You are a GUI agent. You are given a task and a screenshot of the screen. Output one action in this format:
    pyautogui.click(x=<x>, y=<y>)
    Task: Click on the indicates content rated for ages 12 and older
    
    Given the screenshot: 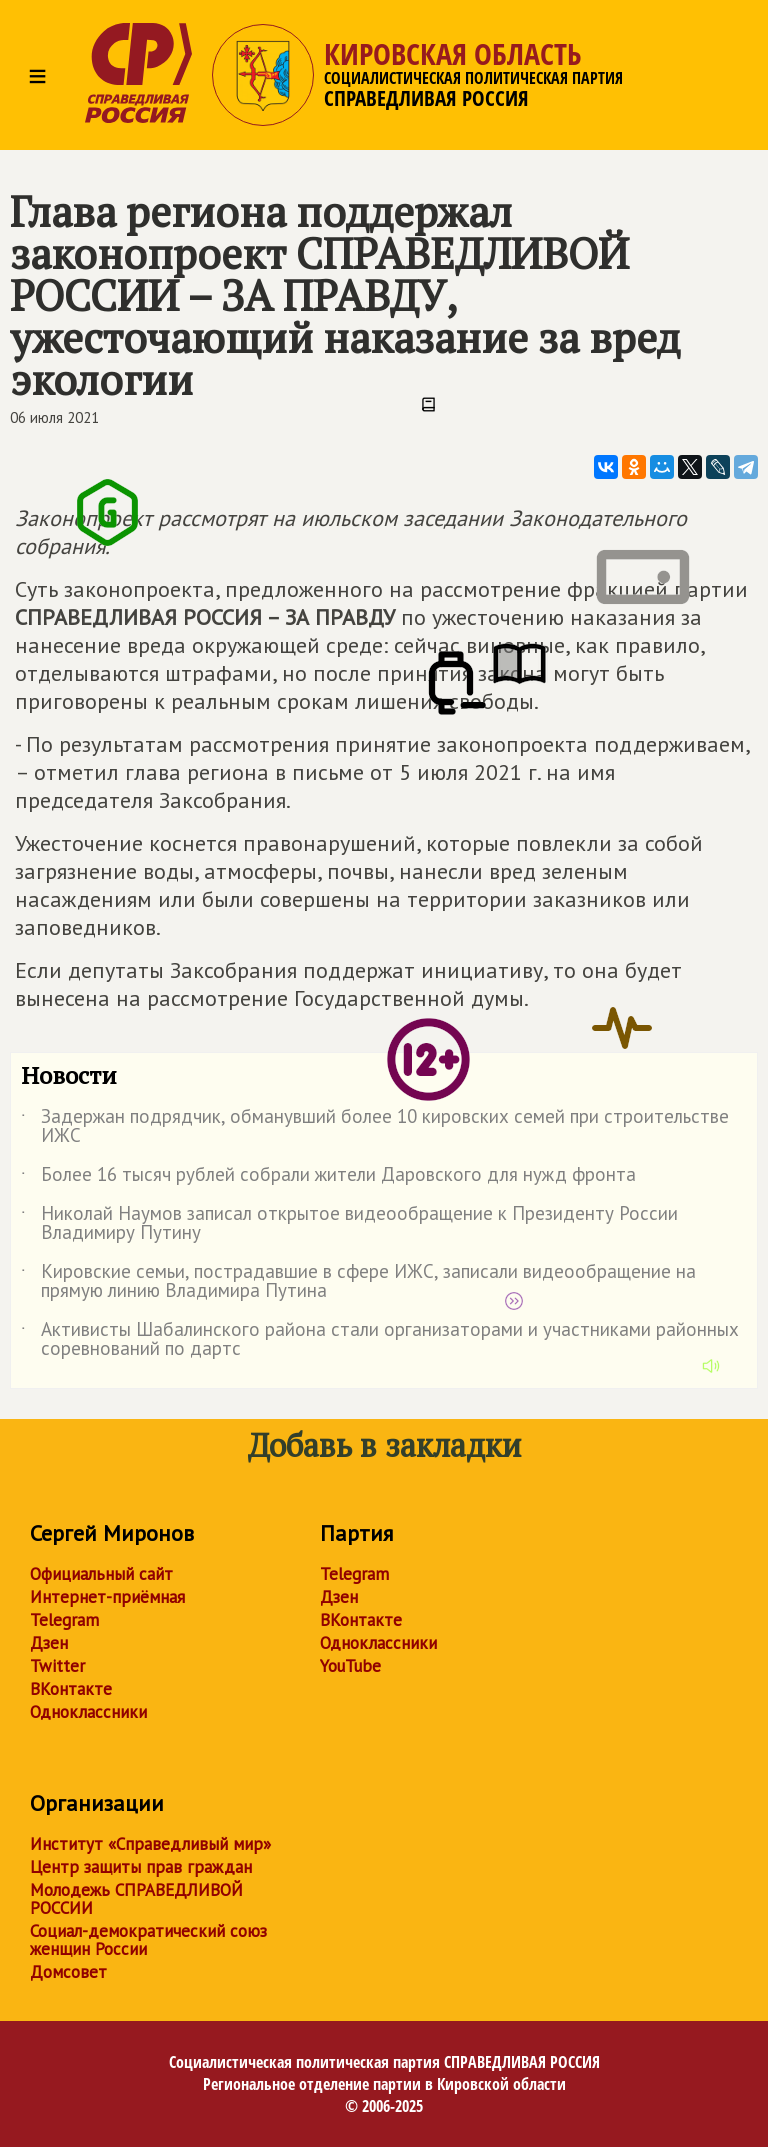 What is the action you would take?
    pyautogui.click(x=428, y=1059)
    